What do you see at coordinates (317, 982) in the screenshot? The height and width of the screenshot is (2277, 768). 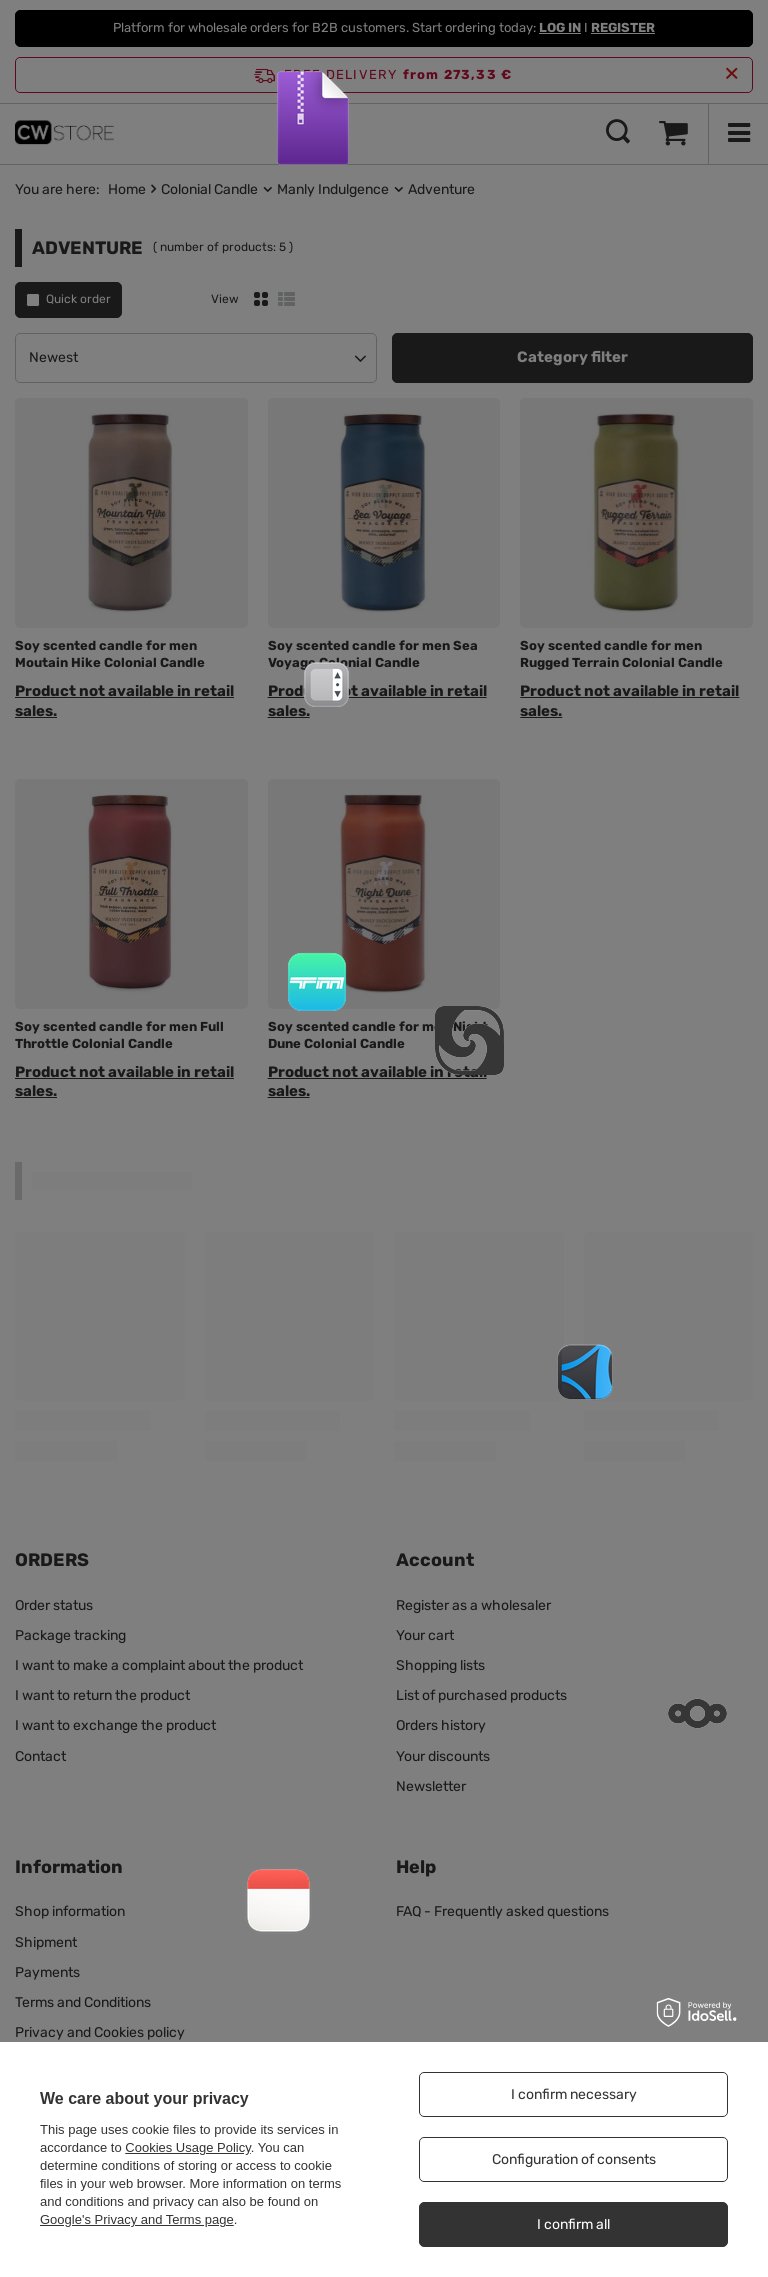 I see `launch trackmania racing game` at bounding box center [317, 982].